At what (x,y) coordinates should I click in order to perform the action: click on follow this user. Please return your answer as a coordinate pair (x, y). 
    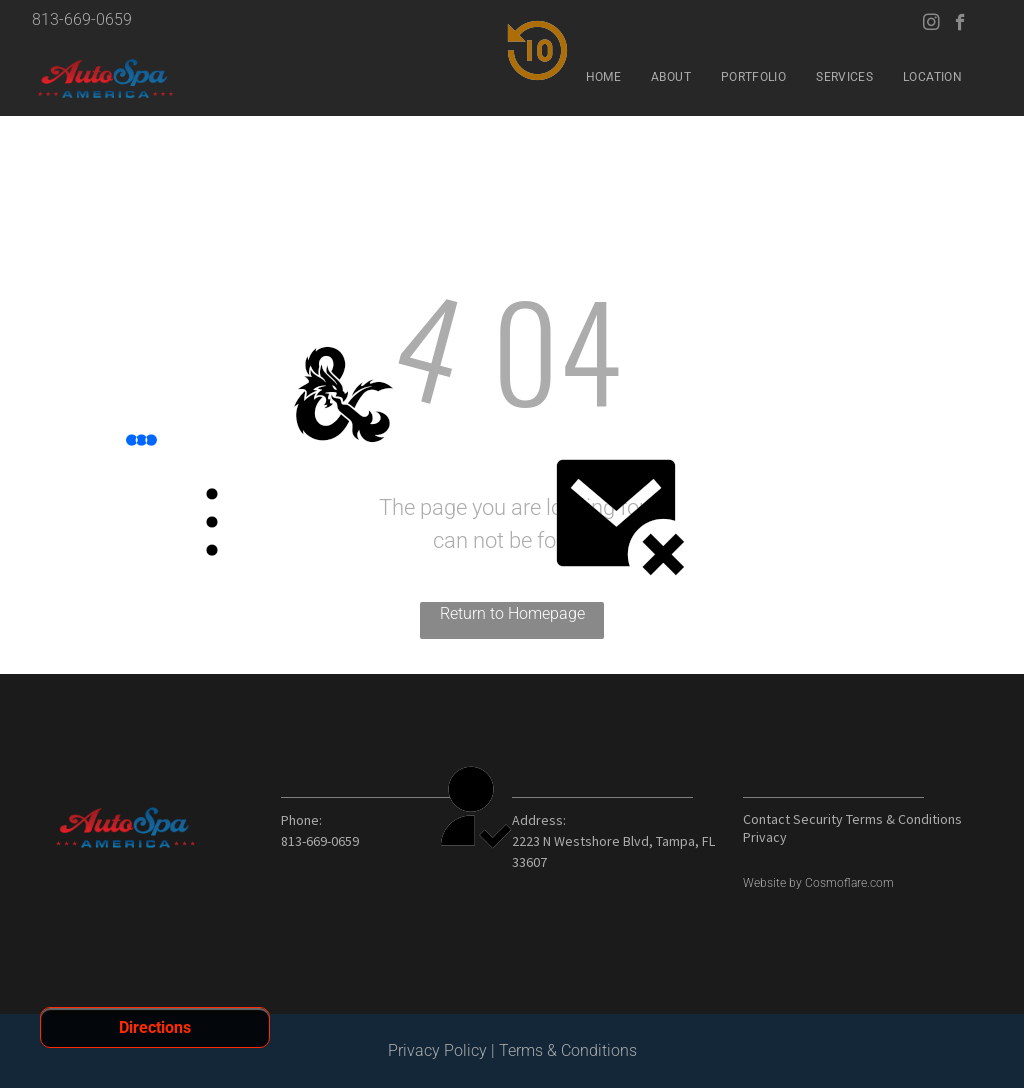
    Looking at the image, I should click on (471, 808).